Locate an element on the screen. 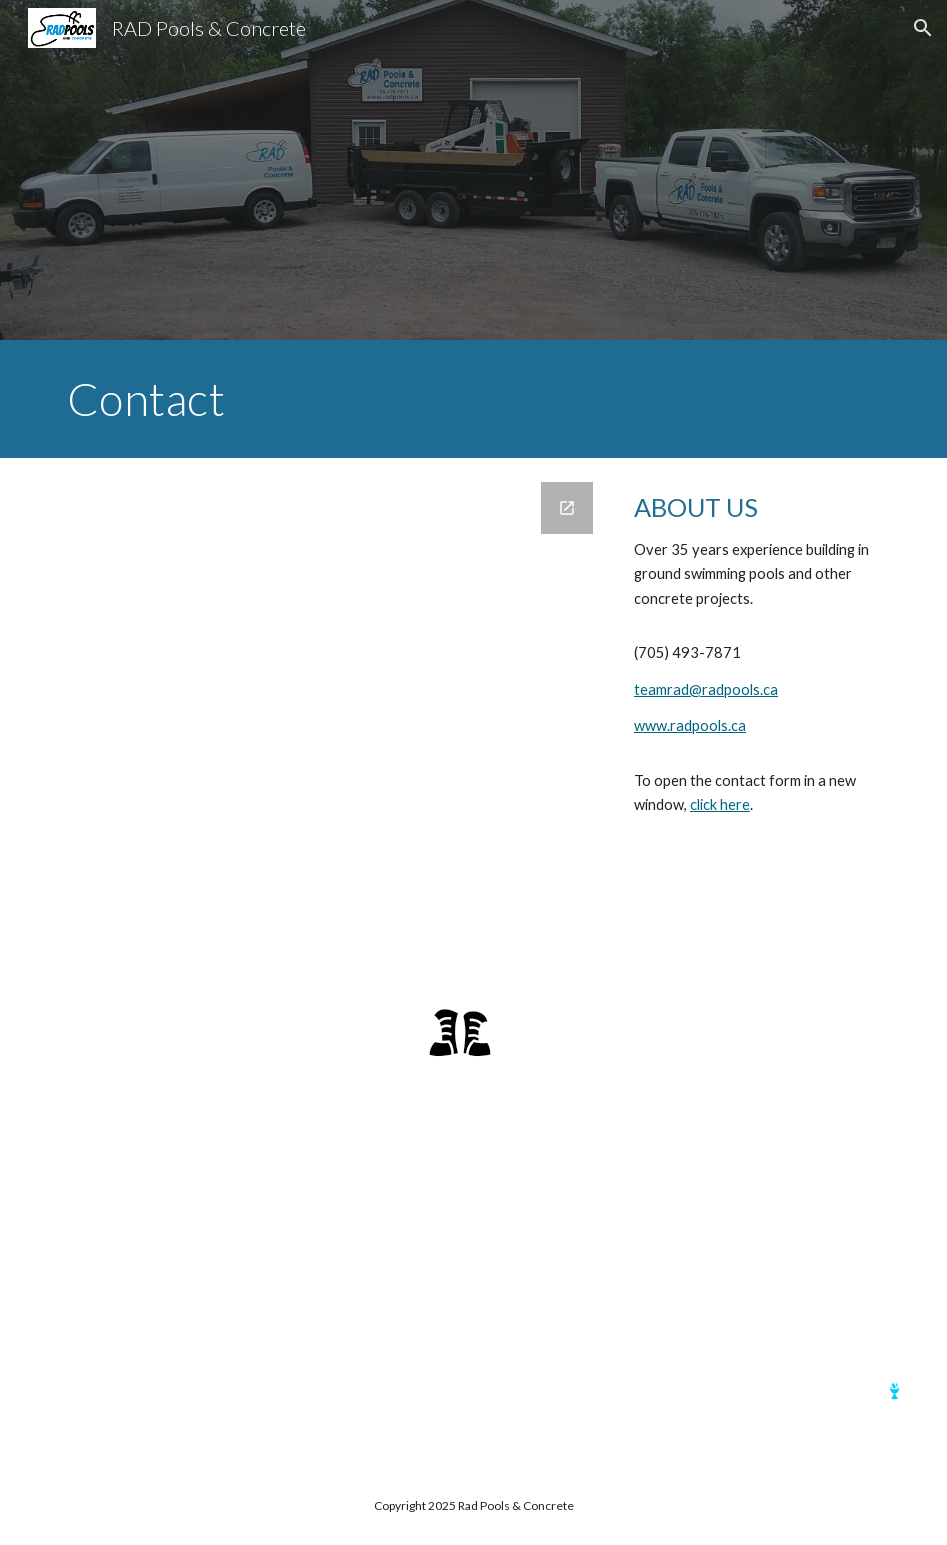 The image size is (947, 1545). select a potion or elixir item is located at coordinates (894, 1390).